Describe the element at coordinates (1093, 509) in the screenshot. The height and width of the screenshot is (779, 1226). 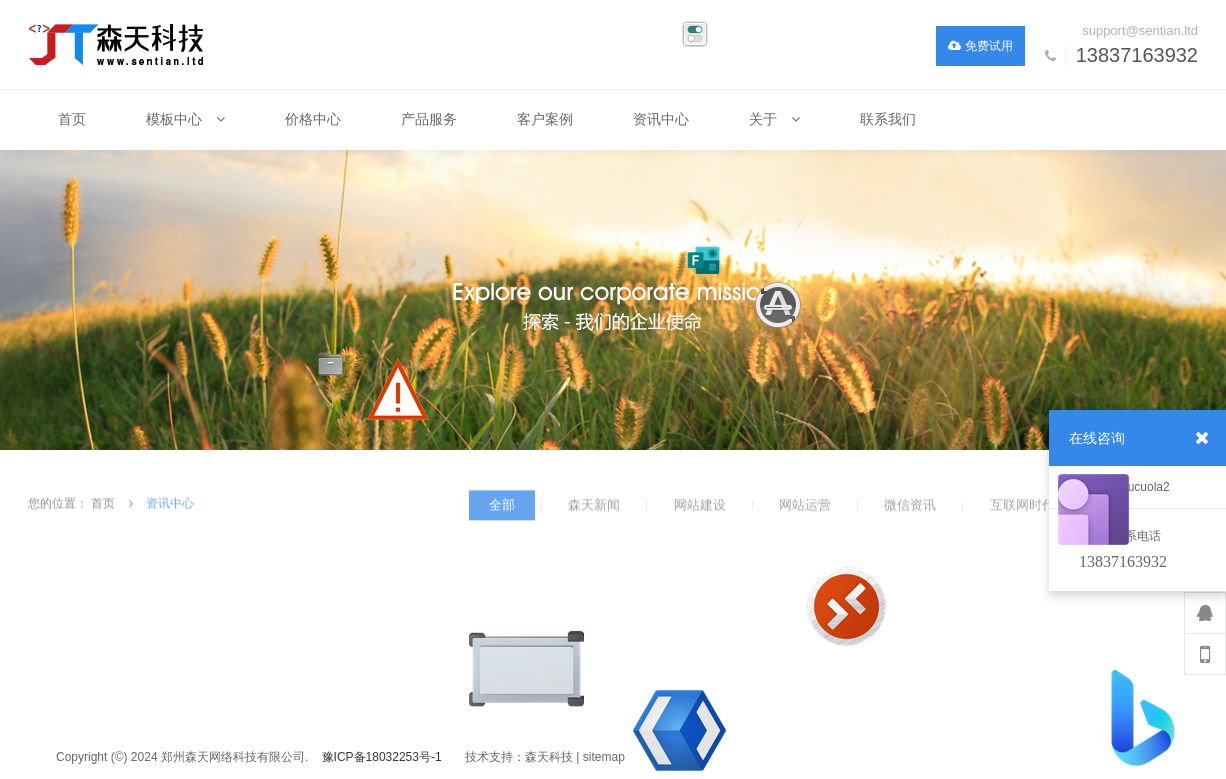
I see `open the CoreHR app` at that location.